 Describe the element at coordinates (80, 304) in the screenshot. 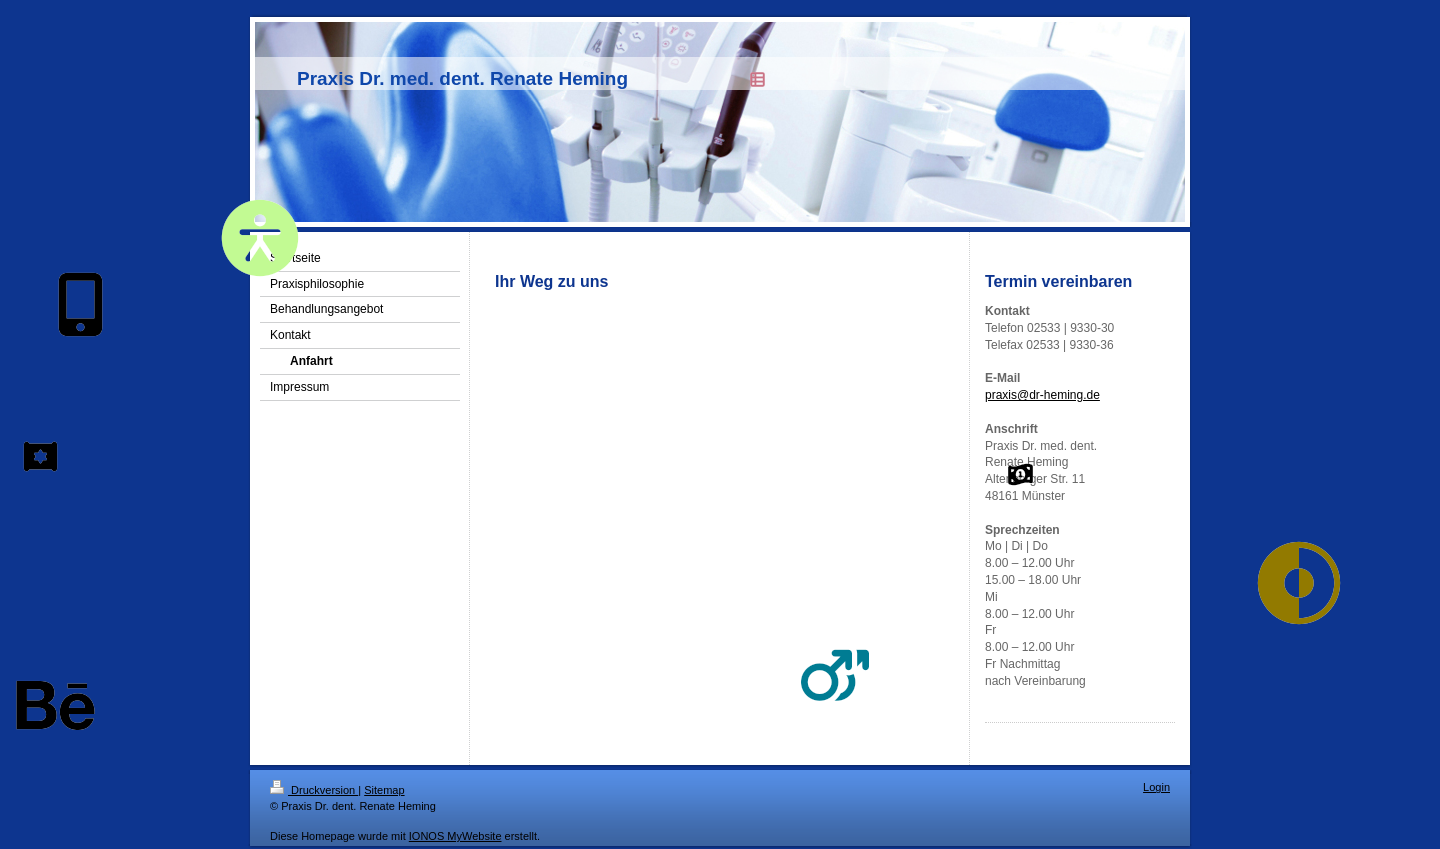

I see `call or text from mobile device` at that location.